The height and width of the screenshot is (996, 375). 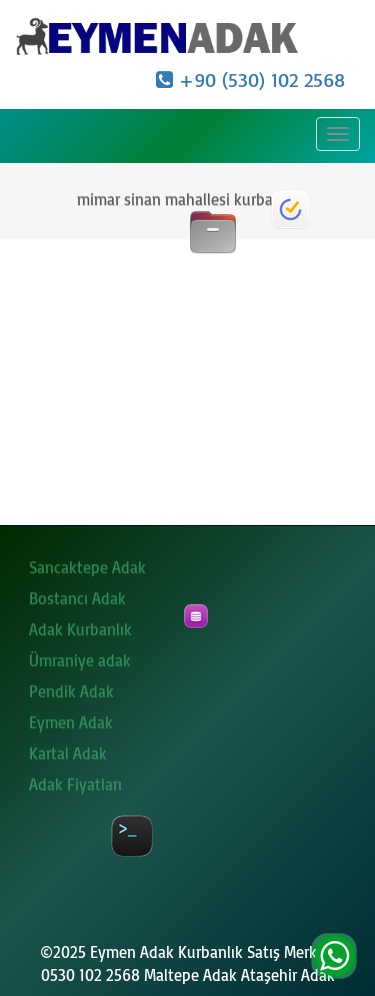 I want to click on open TickTick task manager app, so click(x=290, y=209).